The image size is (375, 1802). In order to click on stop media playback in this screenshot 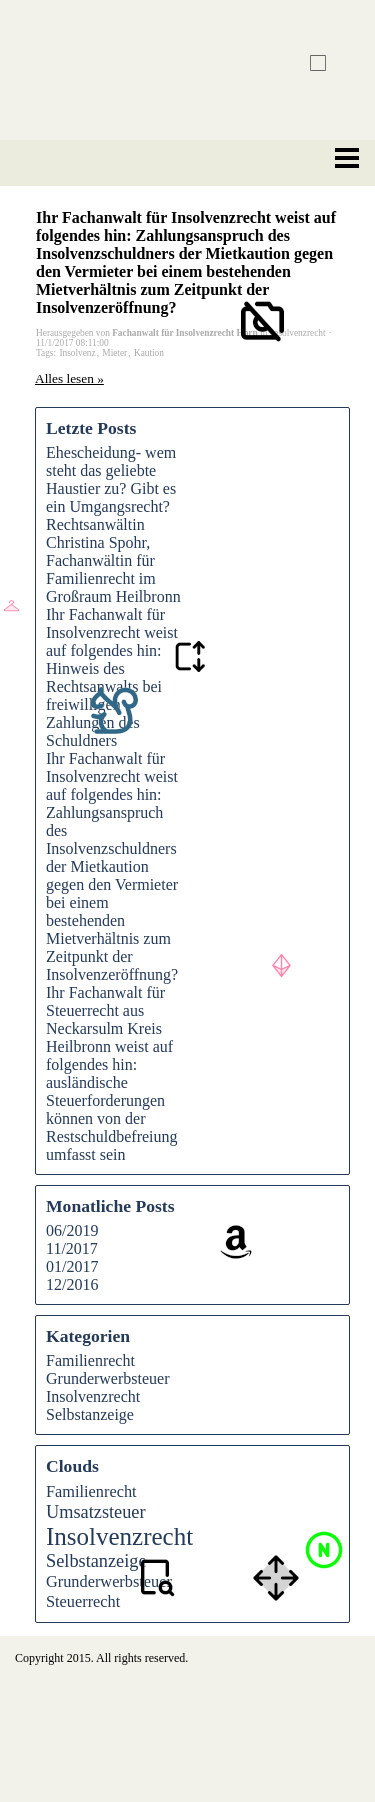, I will do `click(318, 63)`.